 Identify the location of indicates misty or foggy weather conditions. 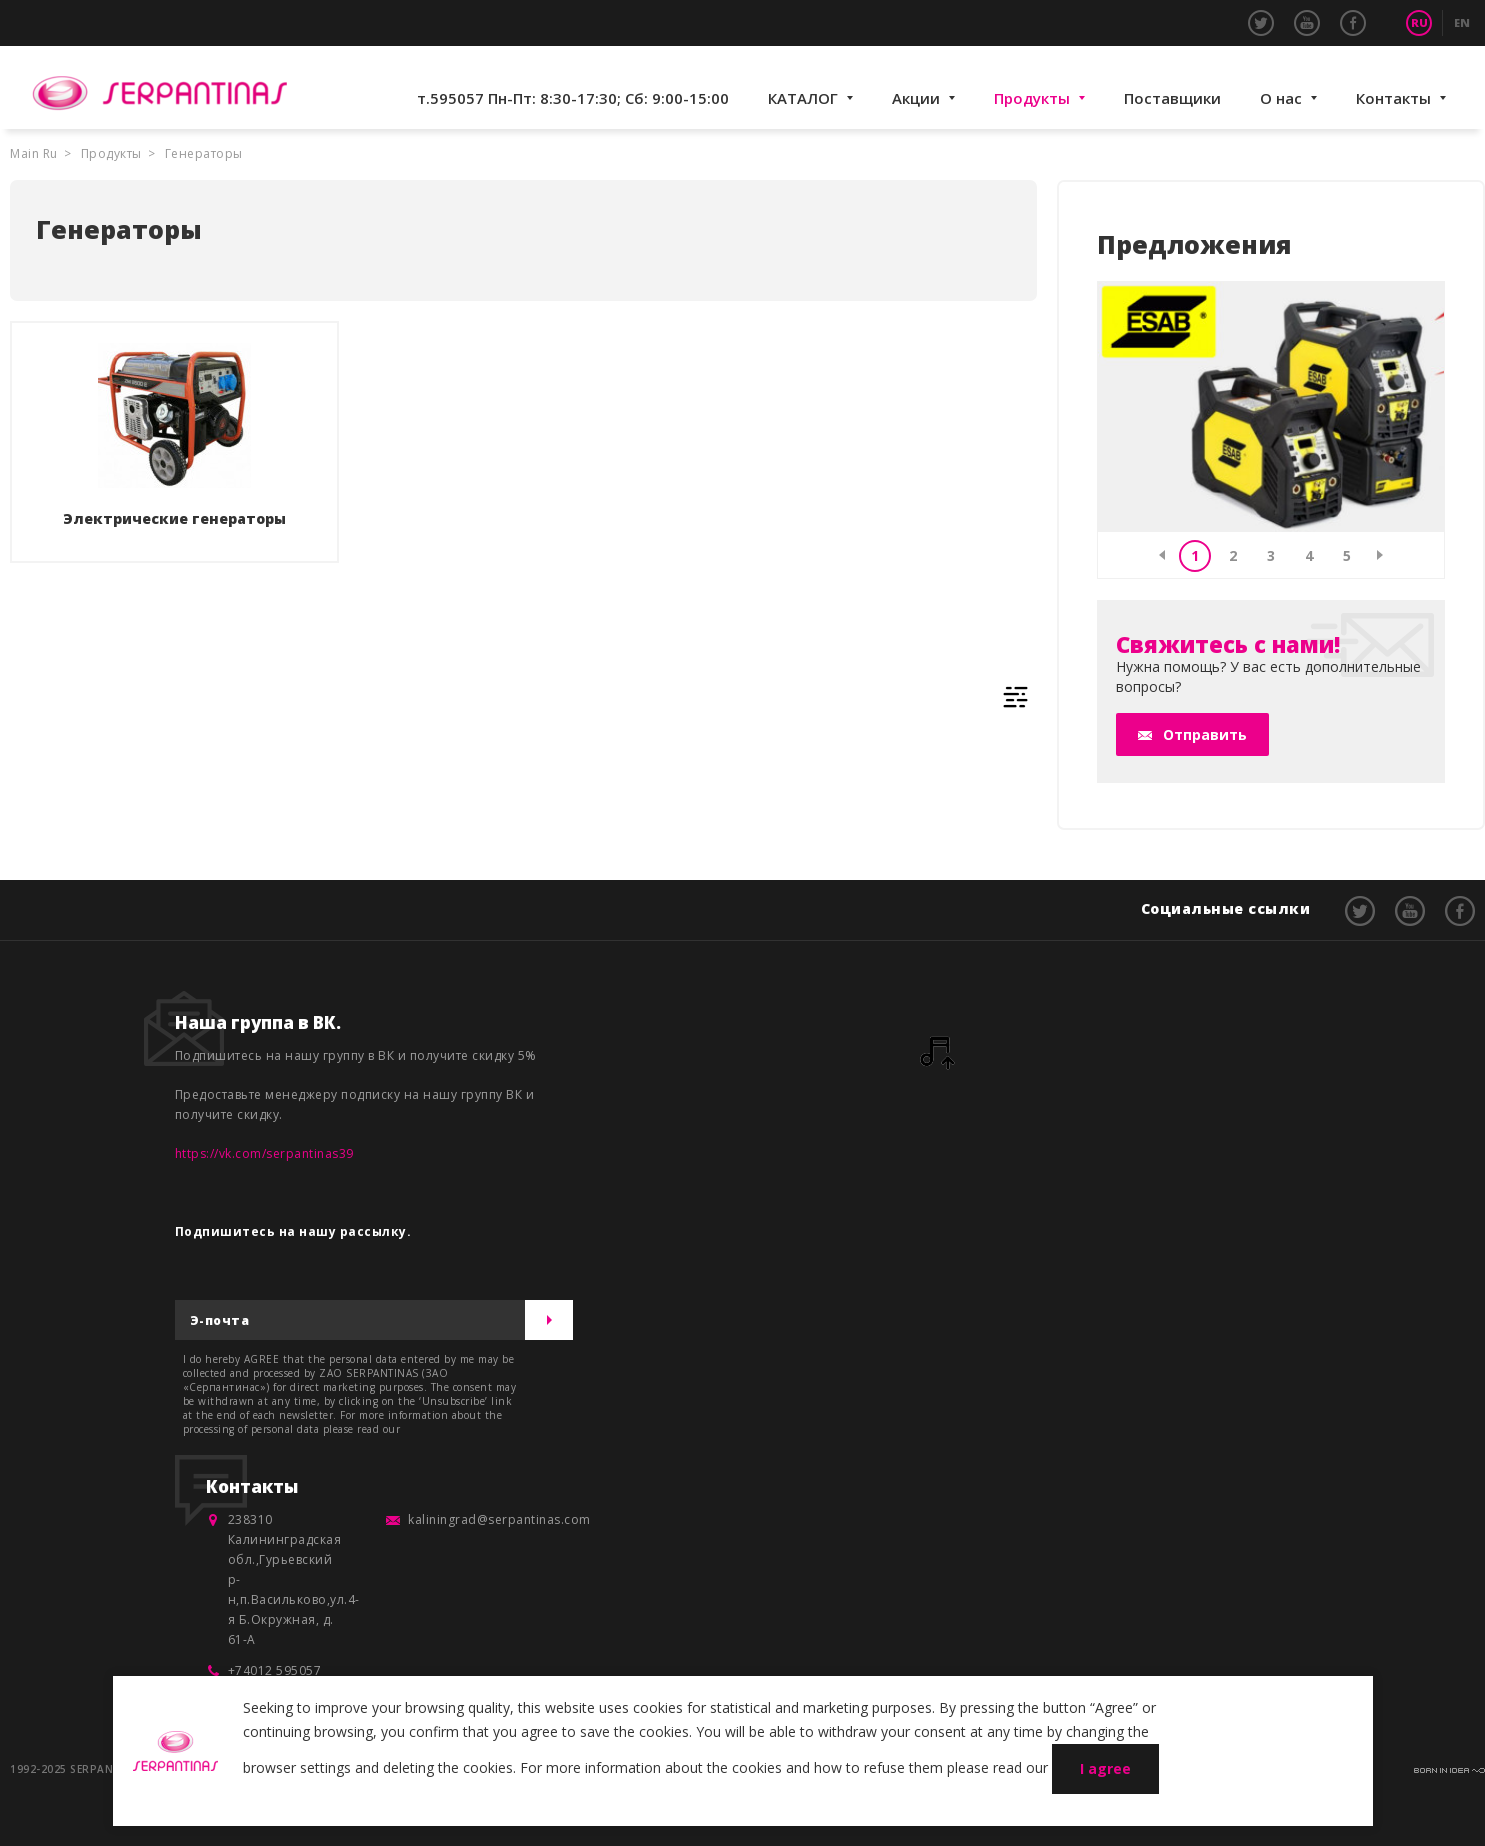
(1015, 696).